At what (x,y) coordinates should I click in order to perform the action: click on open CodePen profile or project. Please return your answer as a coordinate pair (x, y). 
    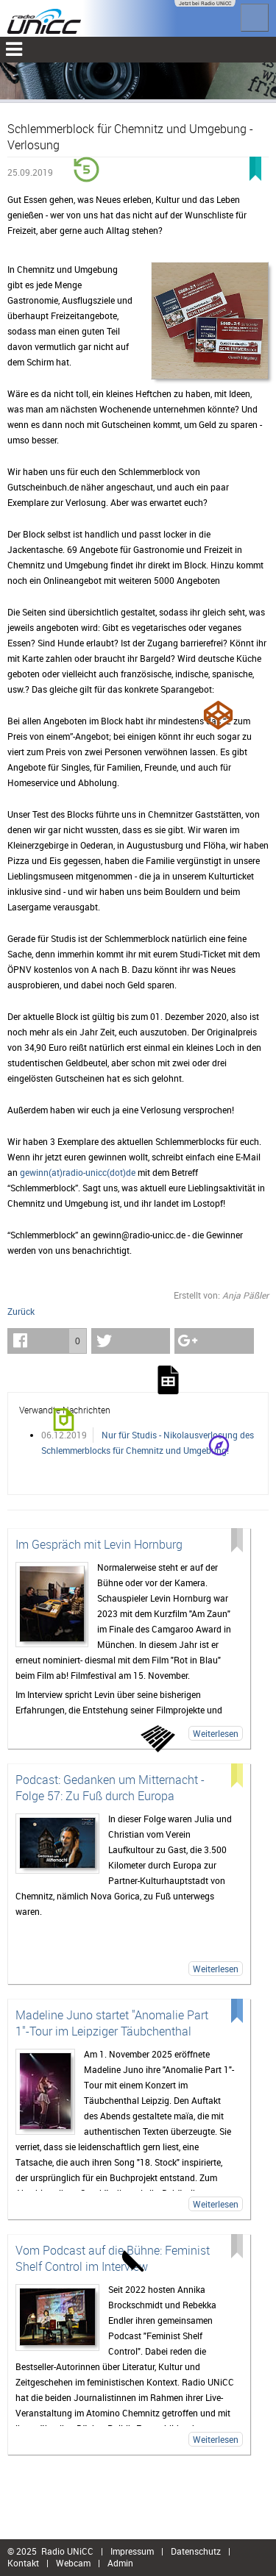
    Looking at the image, I should click on (218, 715).